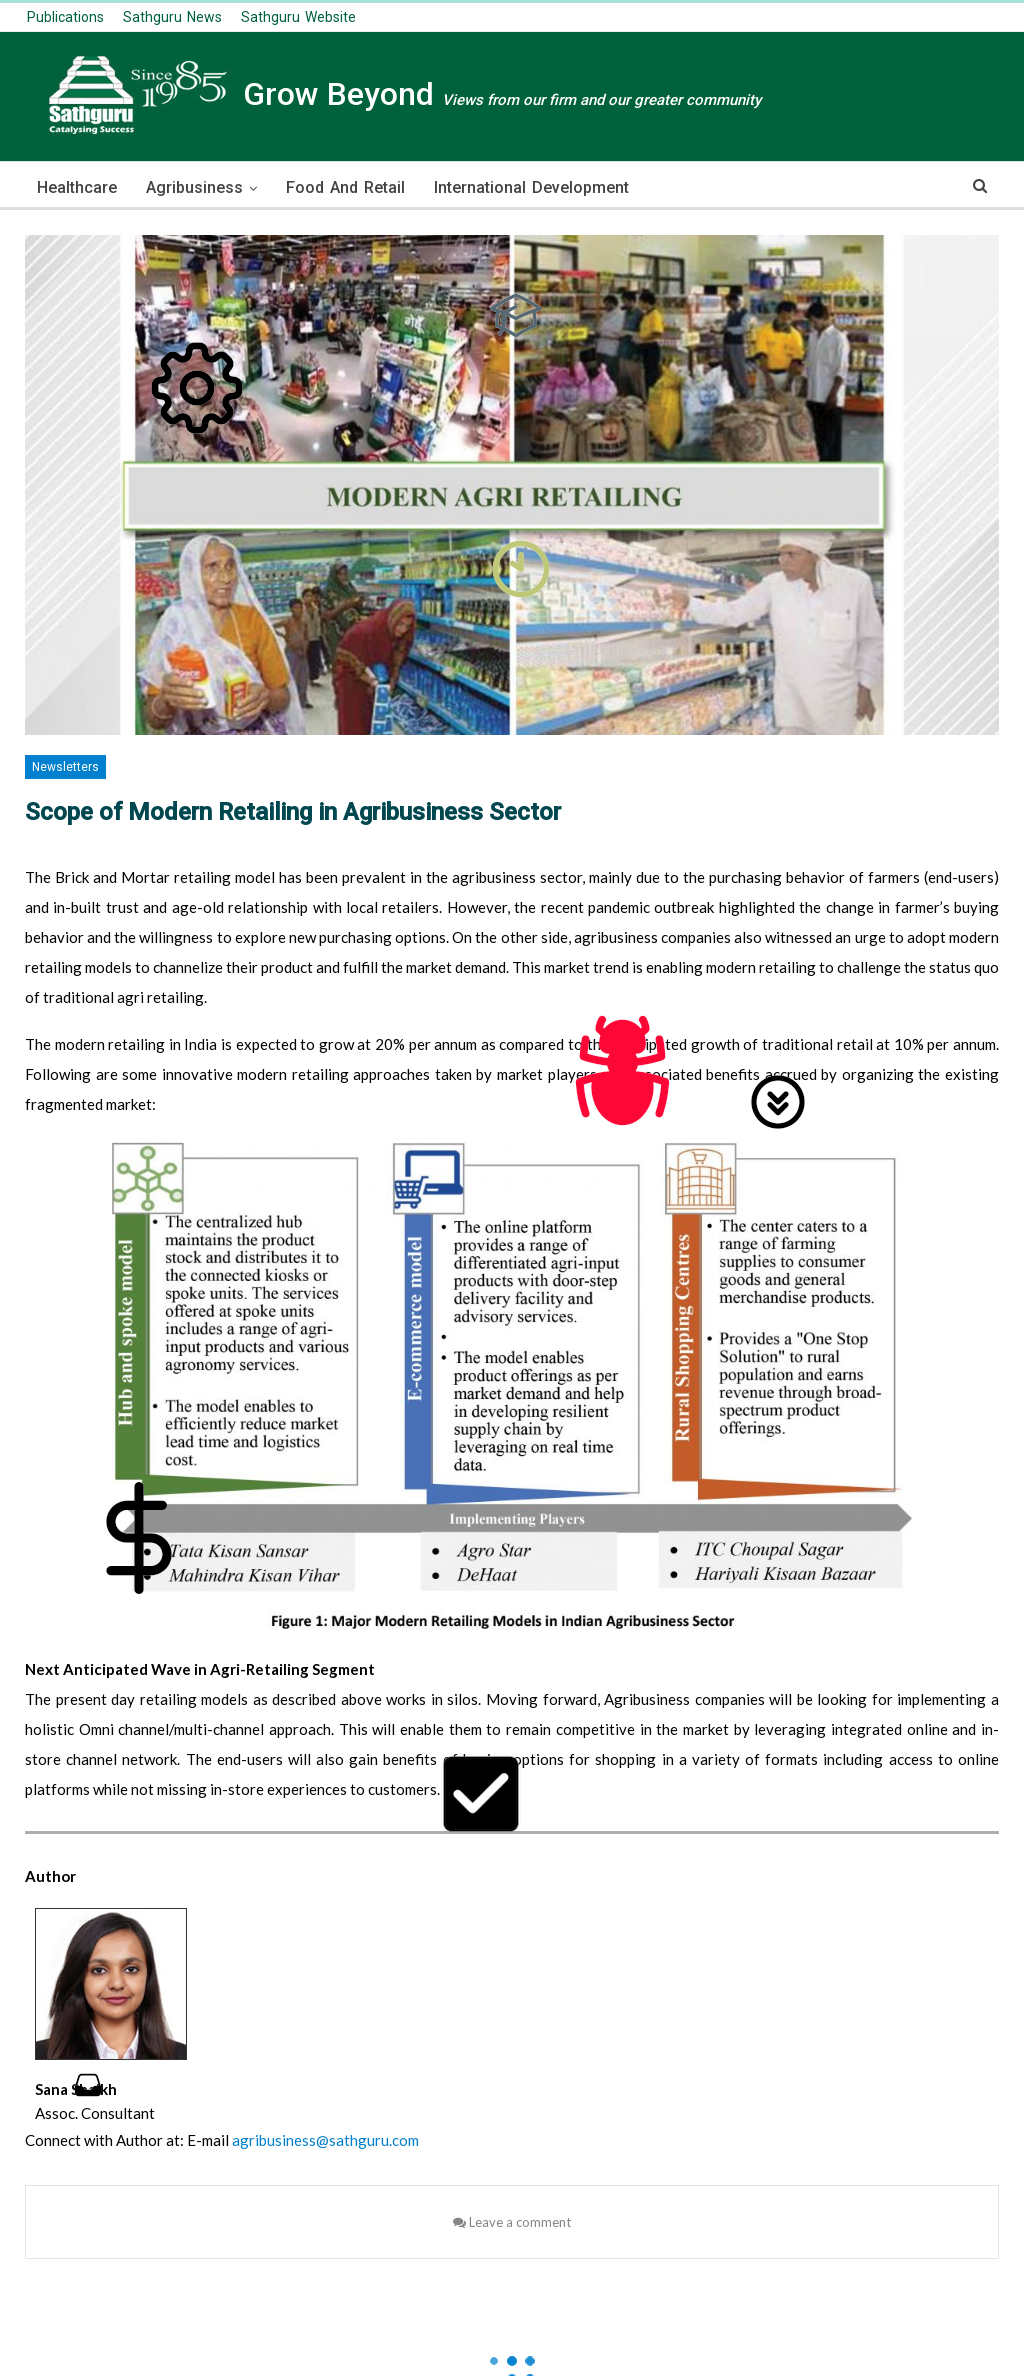  Describe the element at coordinates (516, 315) in the screenshot. I see `access education or learning features` at that location.